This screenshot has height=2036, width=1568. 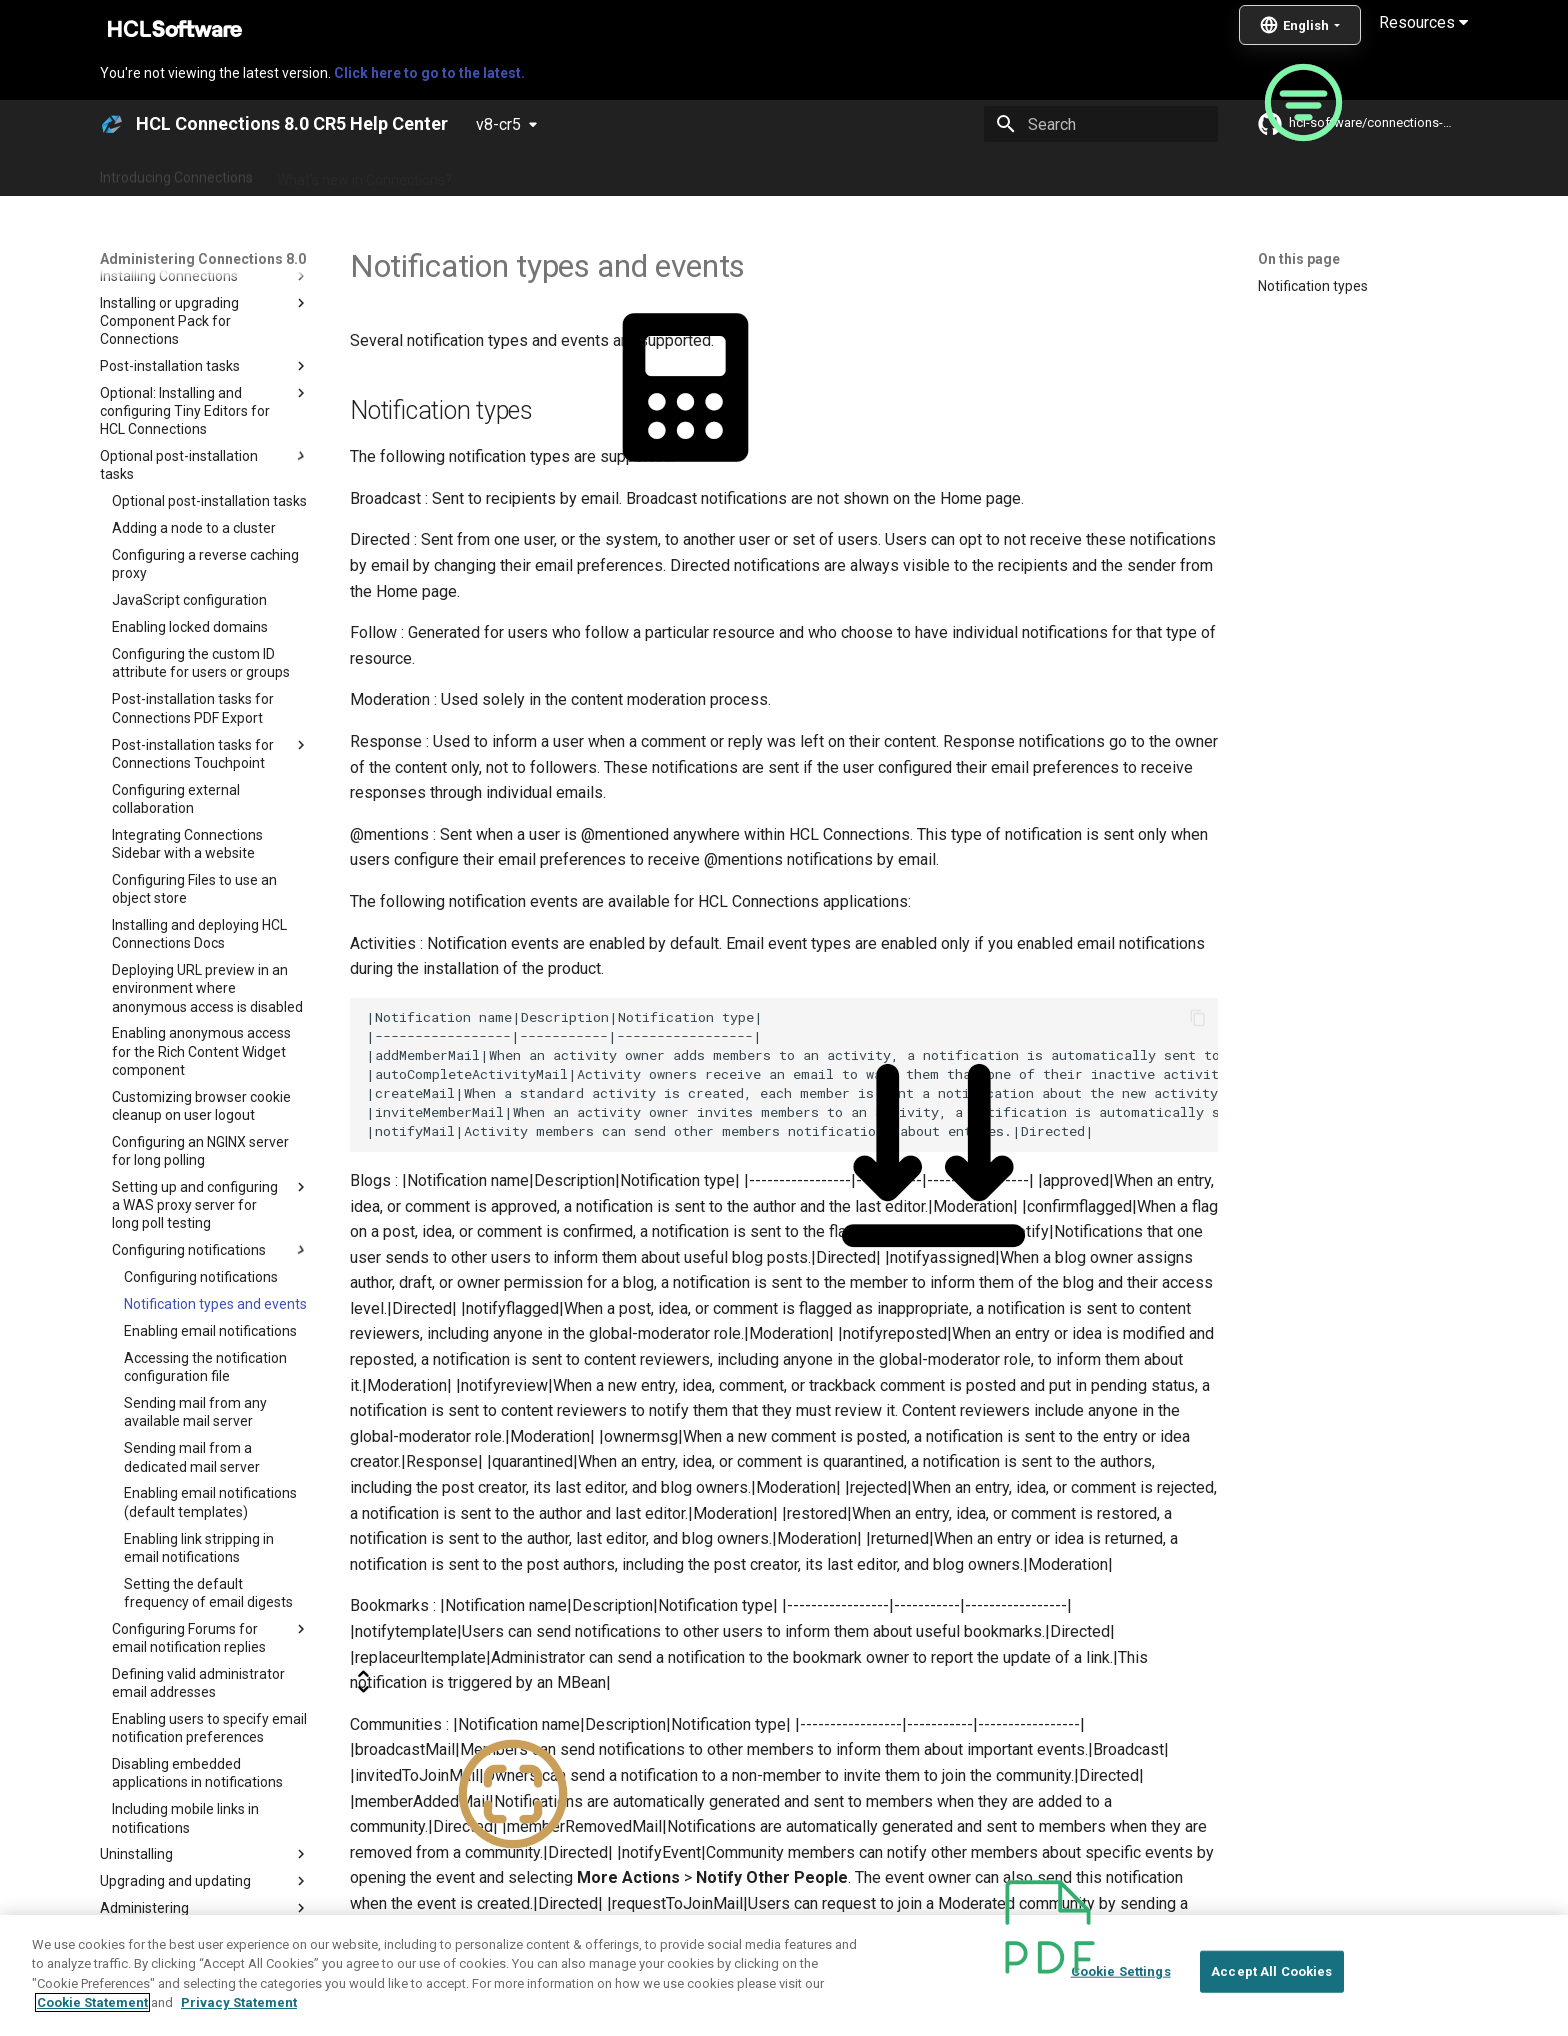 I want to click on expand to show more content, so click(x=363, y=1681).